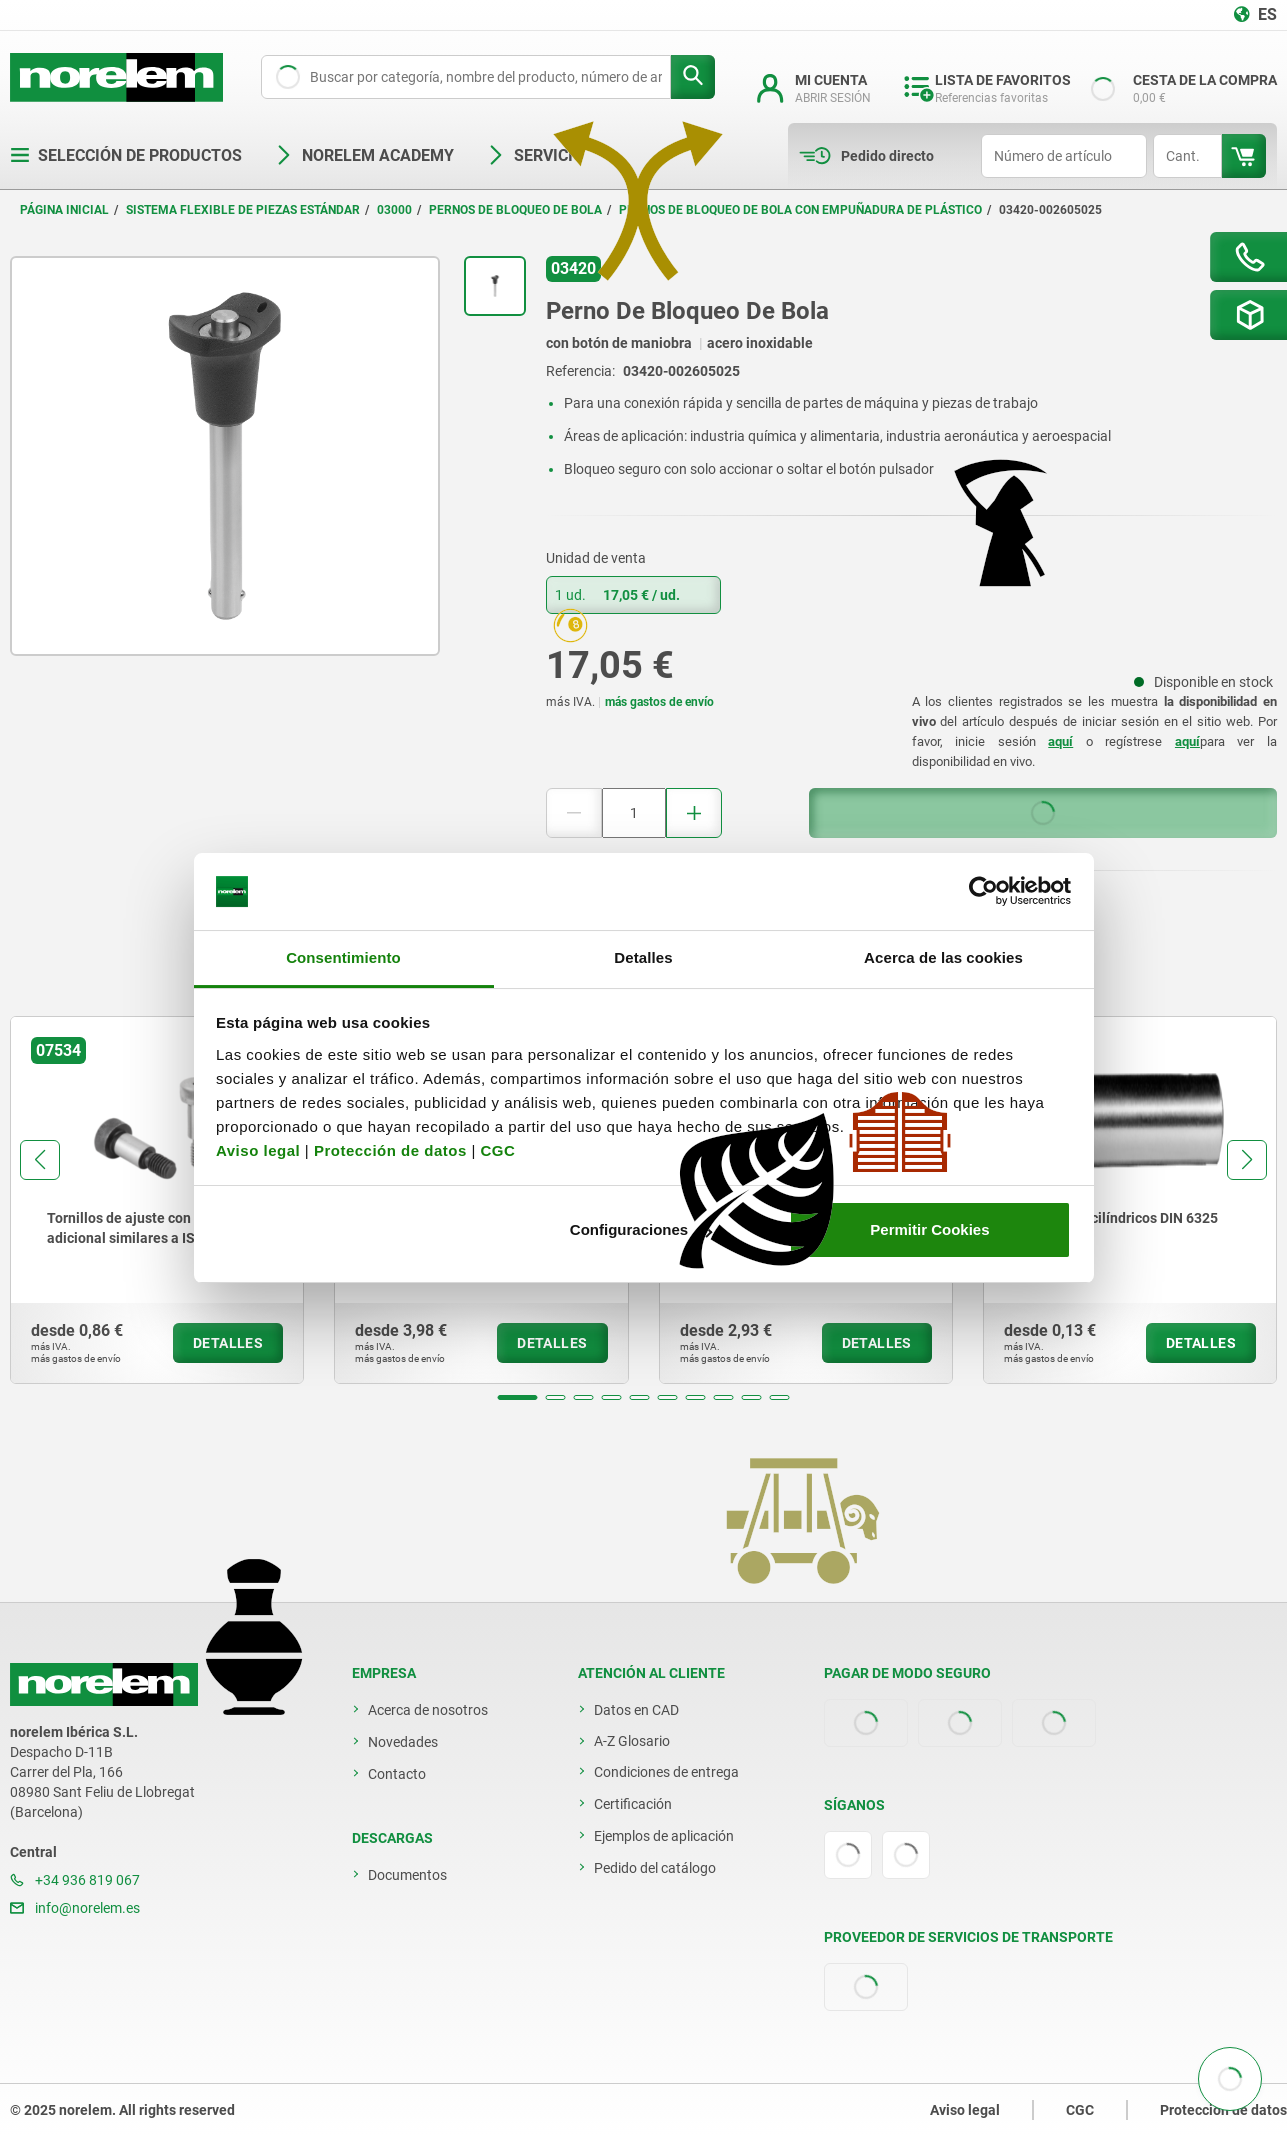 The width and height of the screenshot is (1287, 2136). What do you see at coordinates (570, 625) in the screenshot?
I see `play billiards or pool game` at bounding box center [570, 625].